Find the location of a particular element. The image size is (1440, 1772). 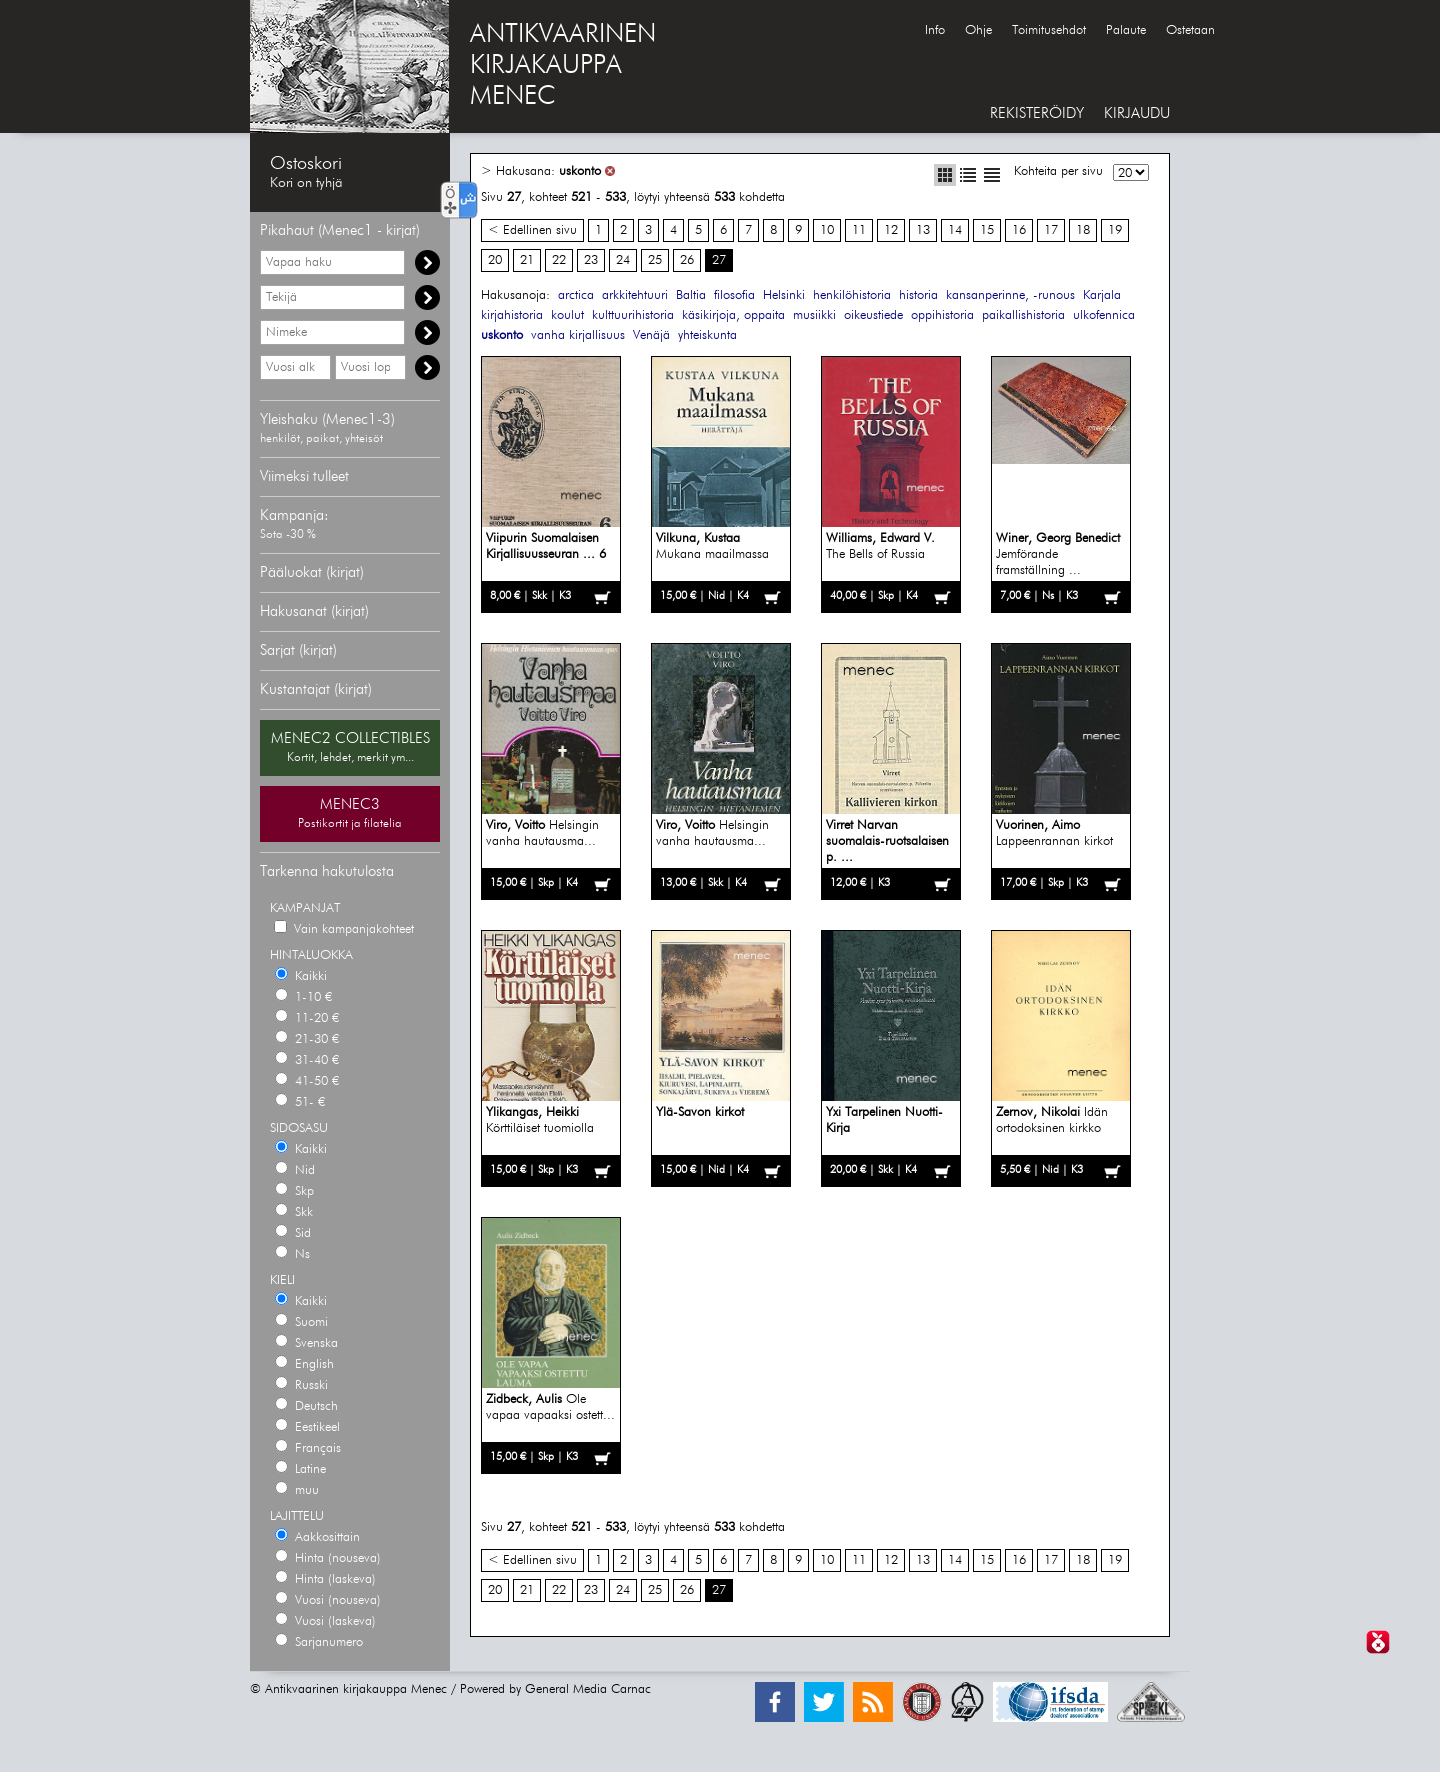

open pi-hole network ad blocker app is located at coordinates (1378, 1642).